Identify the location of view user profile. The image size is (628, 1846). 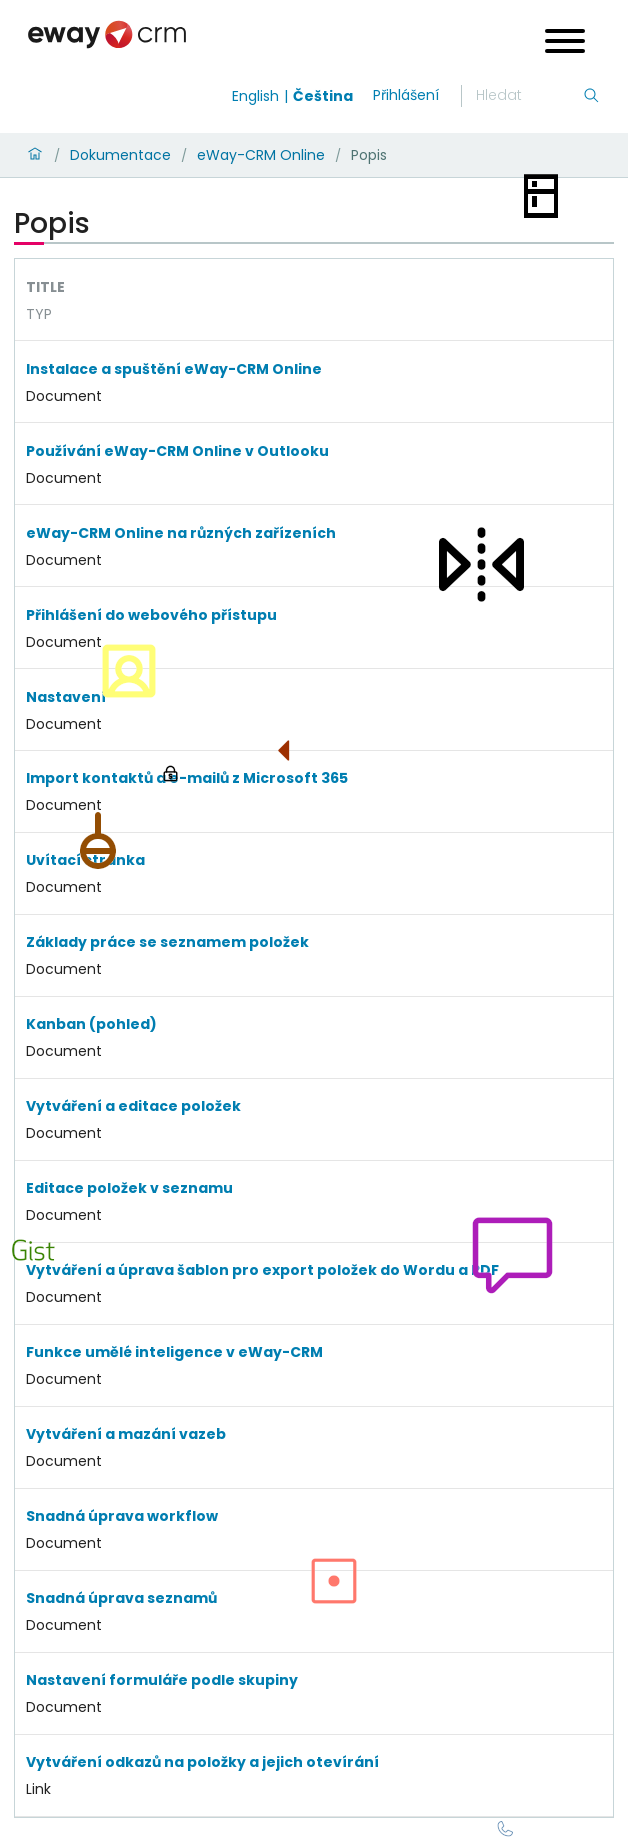
(129, 671).